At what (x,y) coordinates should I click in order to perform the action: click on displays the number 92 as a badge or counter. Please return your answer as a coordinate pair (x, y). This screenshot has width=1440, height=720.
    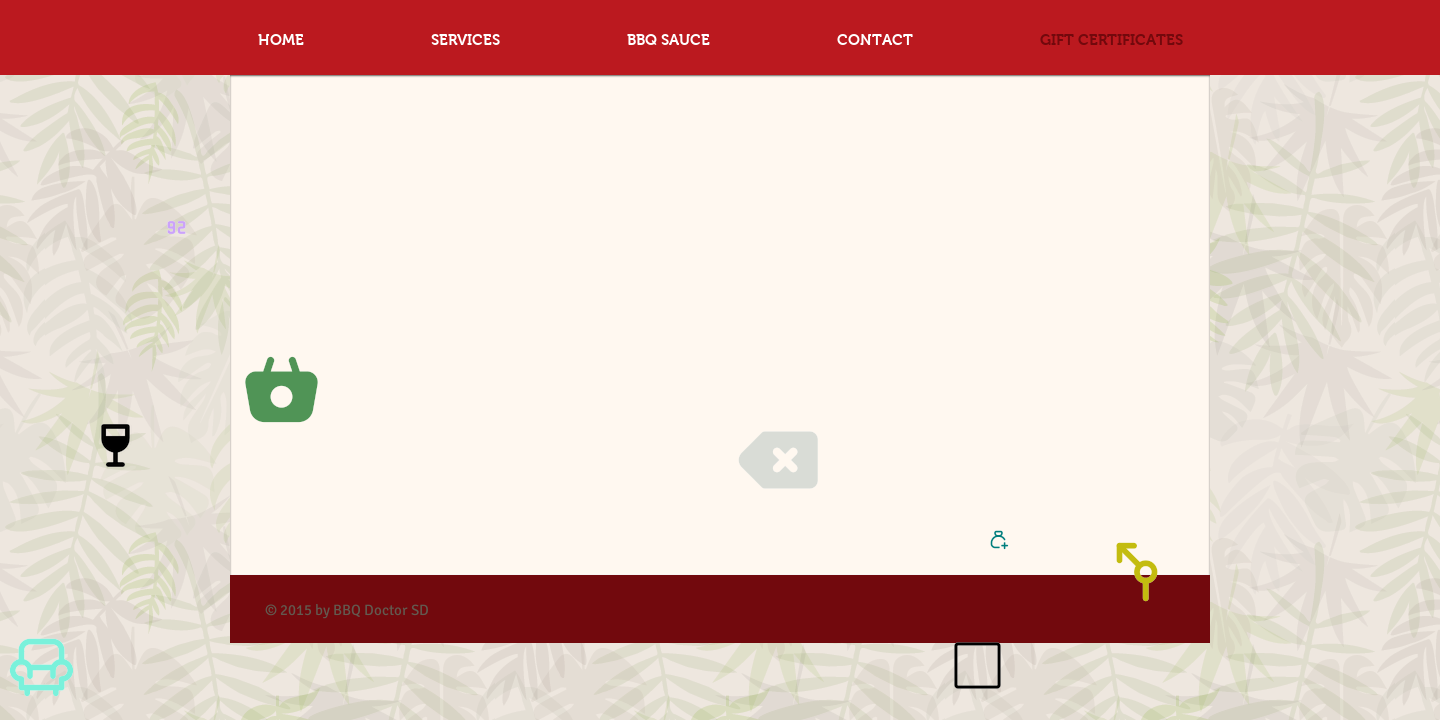
    Looking at the image, I should click on (176, 227).